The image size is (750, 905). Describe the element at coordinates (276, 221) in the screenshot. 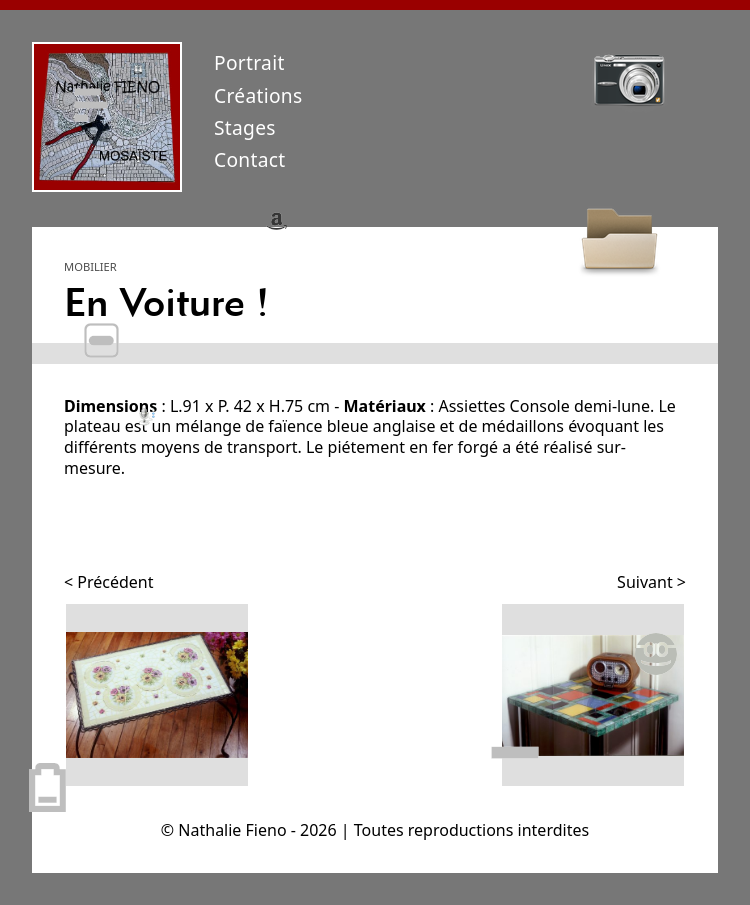

I see `open the amazon store app` at that location.